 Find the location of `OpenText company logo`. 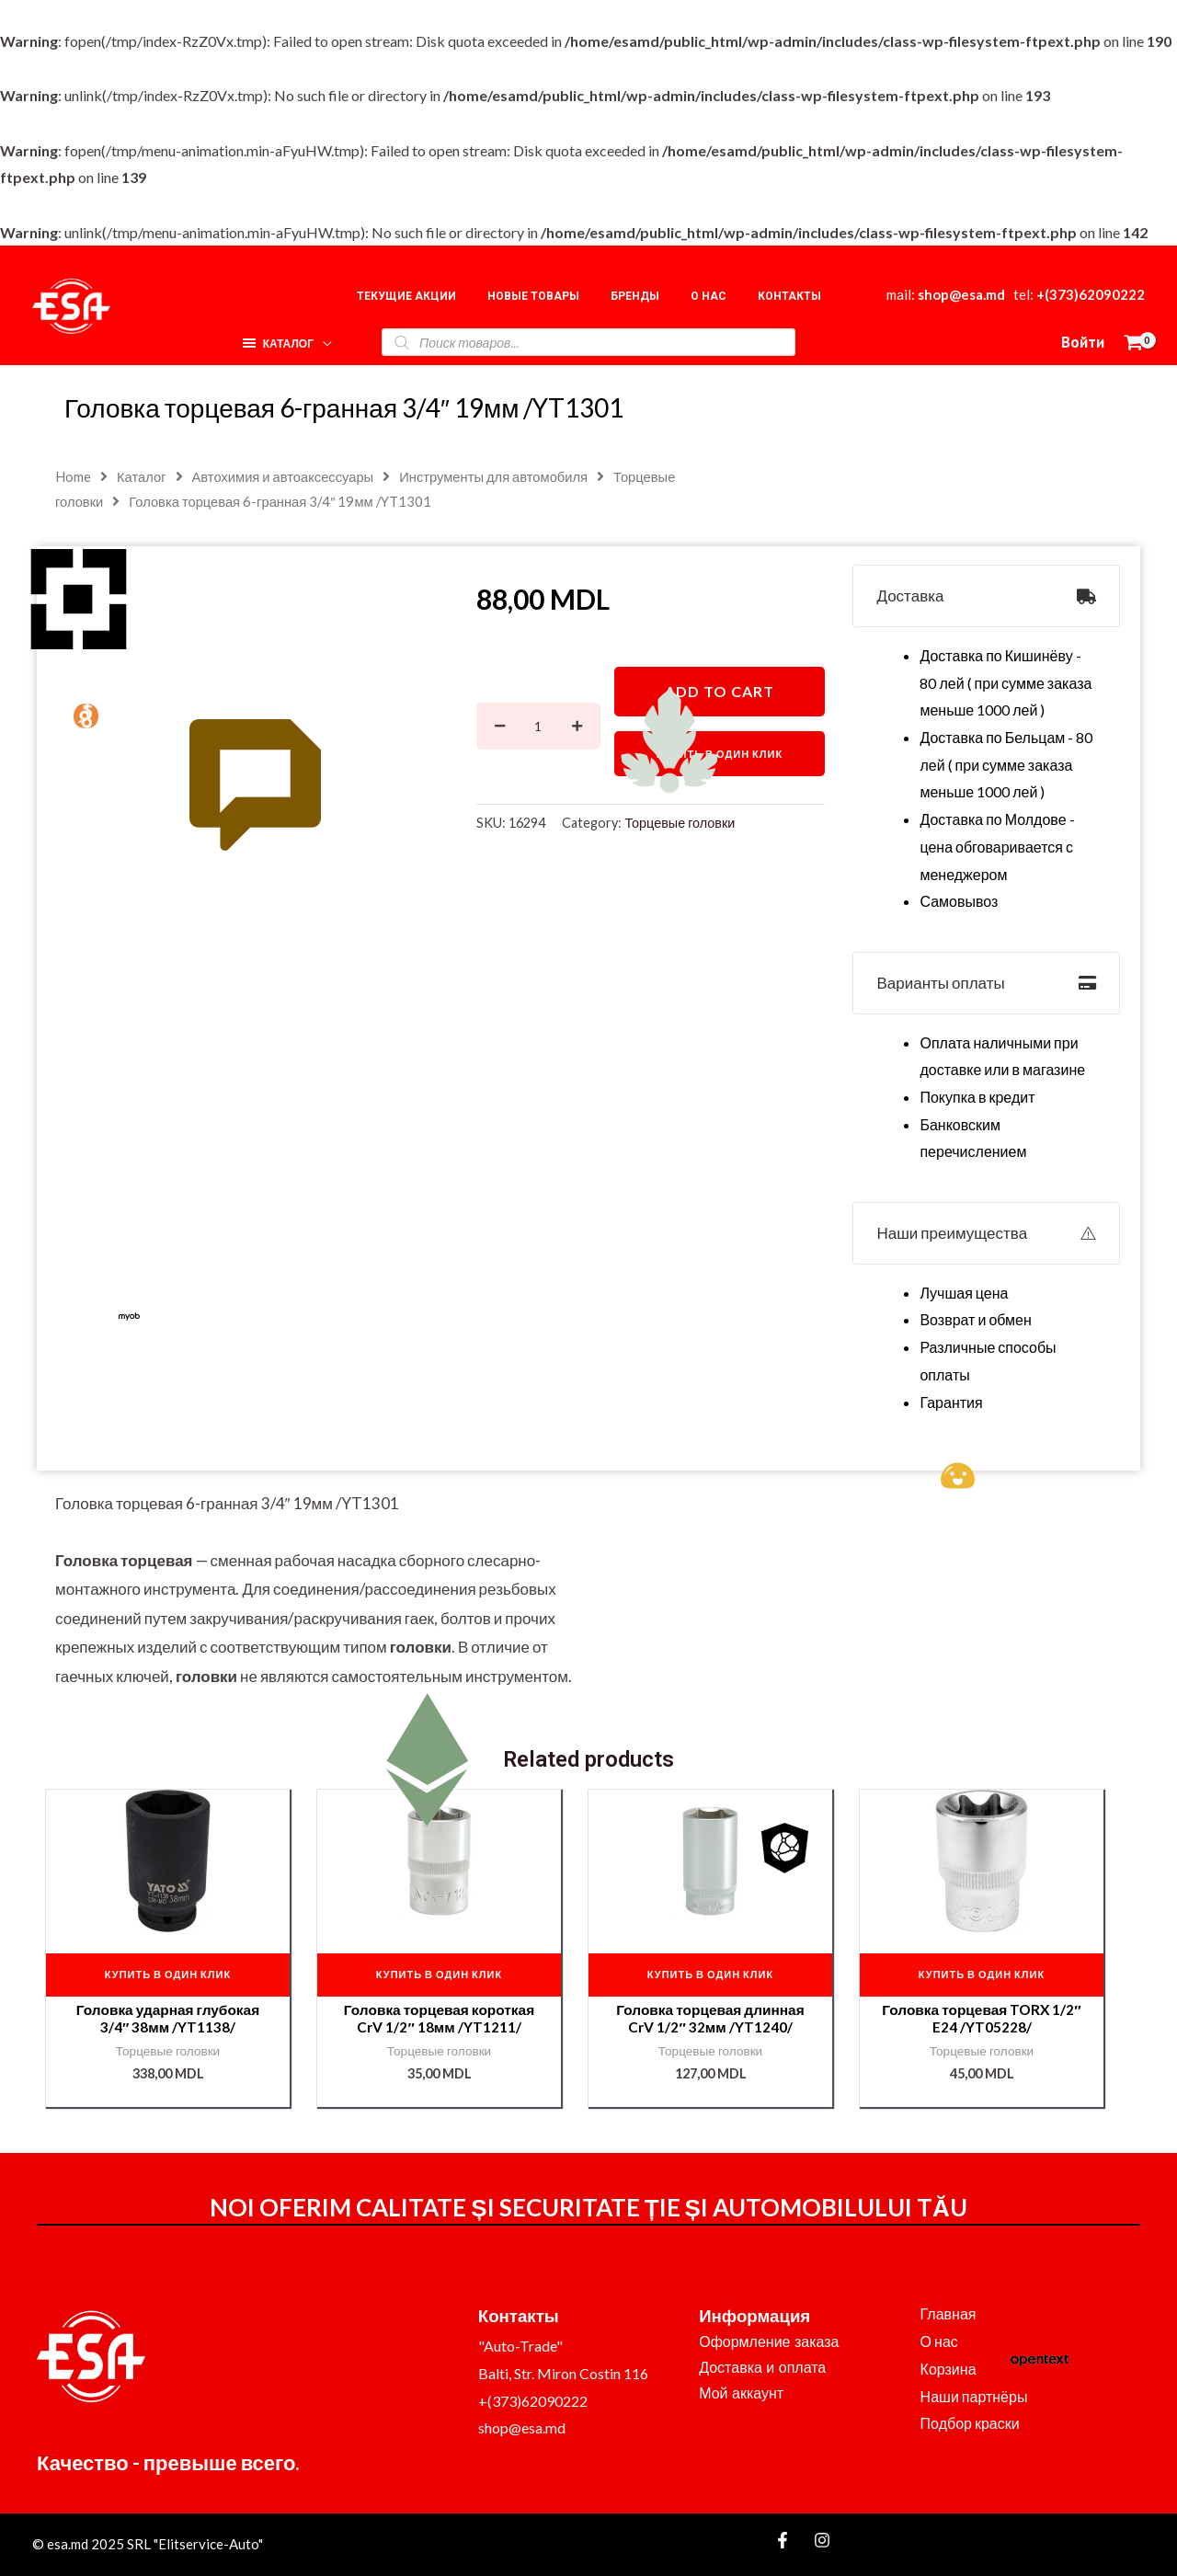

OpenText company logo is located at coordinates (1039, 2360).